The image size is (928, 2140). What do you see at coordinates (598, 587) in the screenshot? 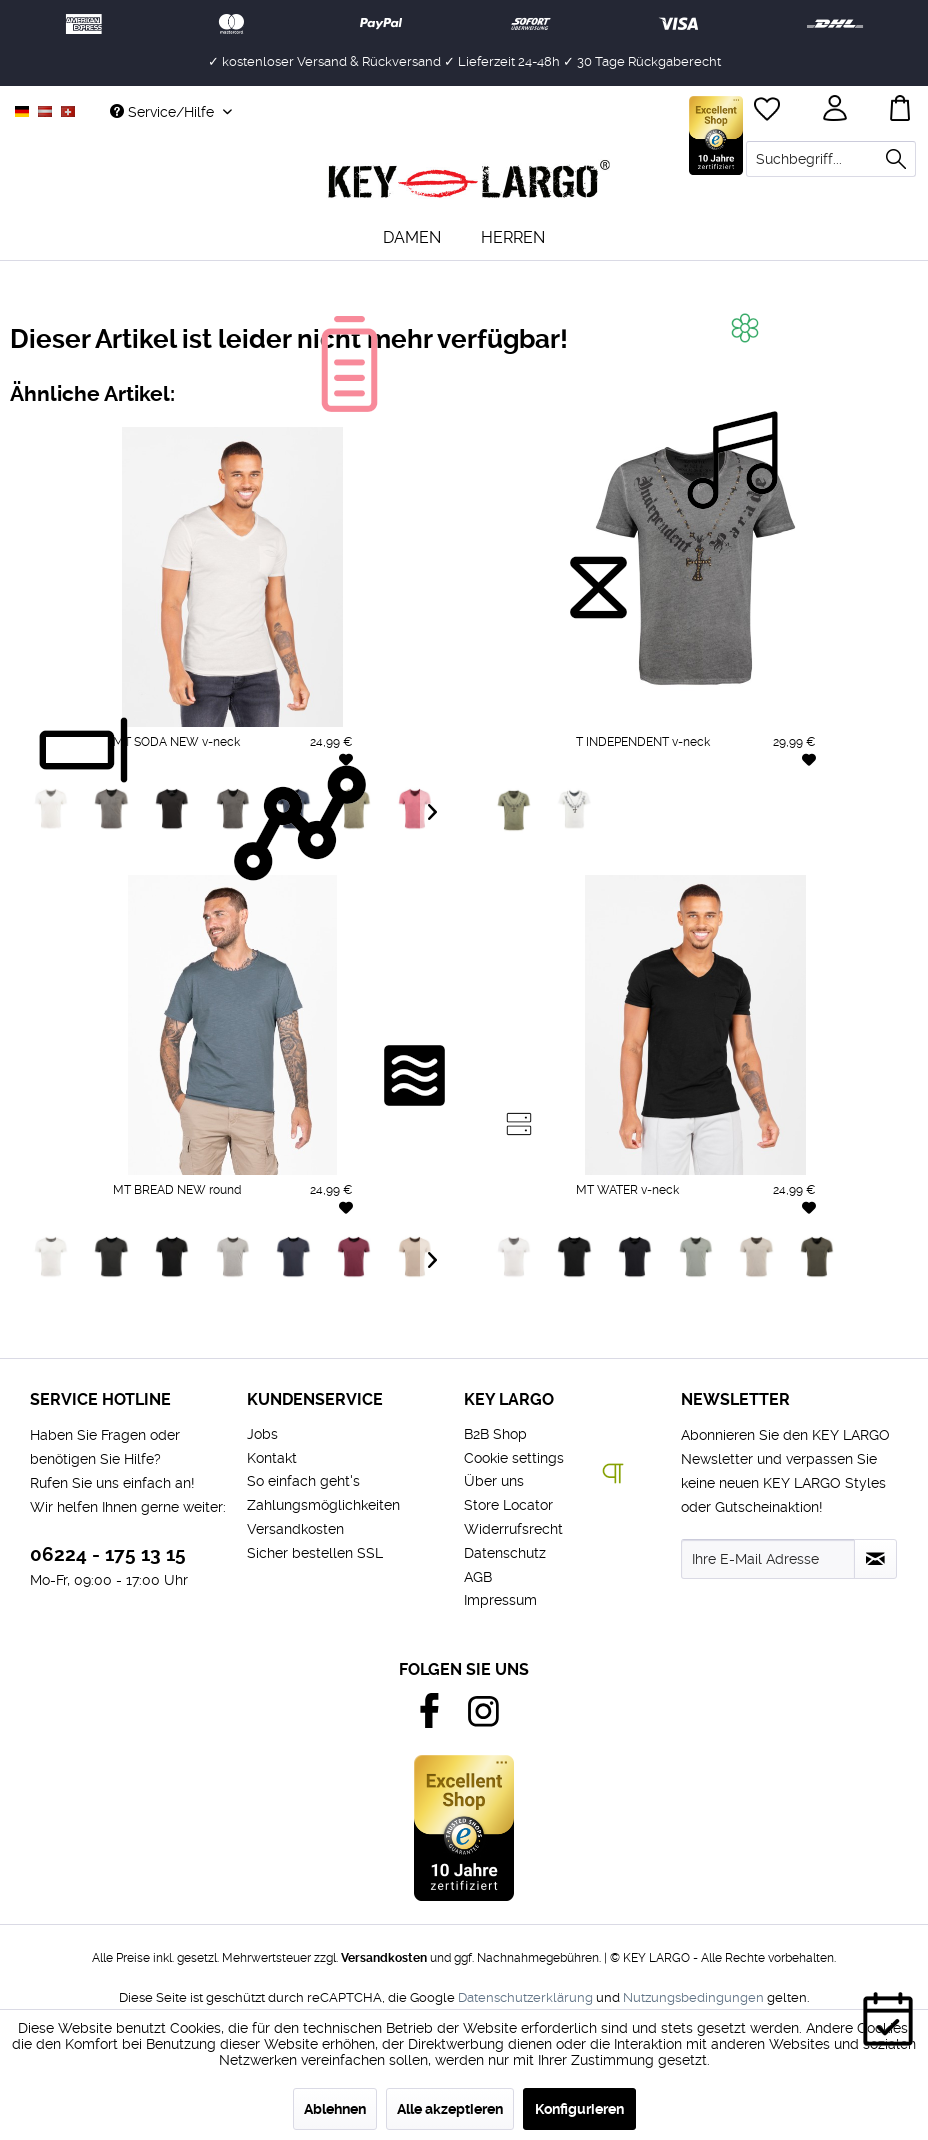
I see `indicates loading or processing in progress` at bounding box center [598, 587].